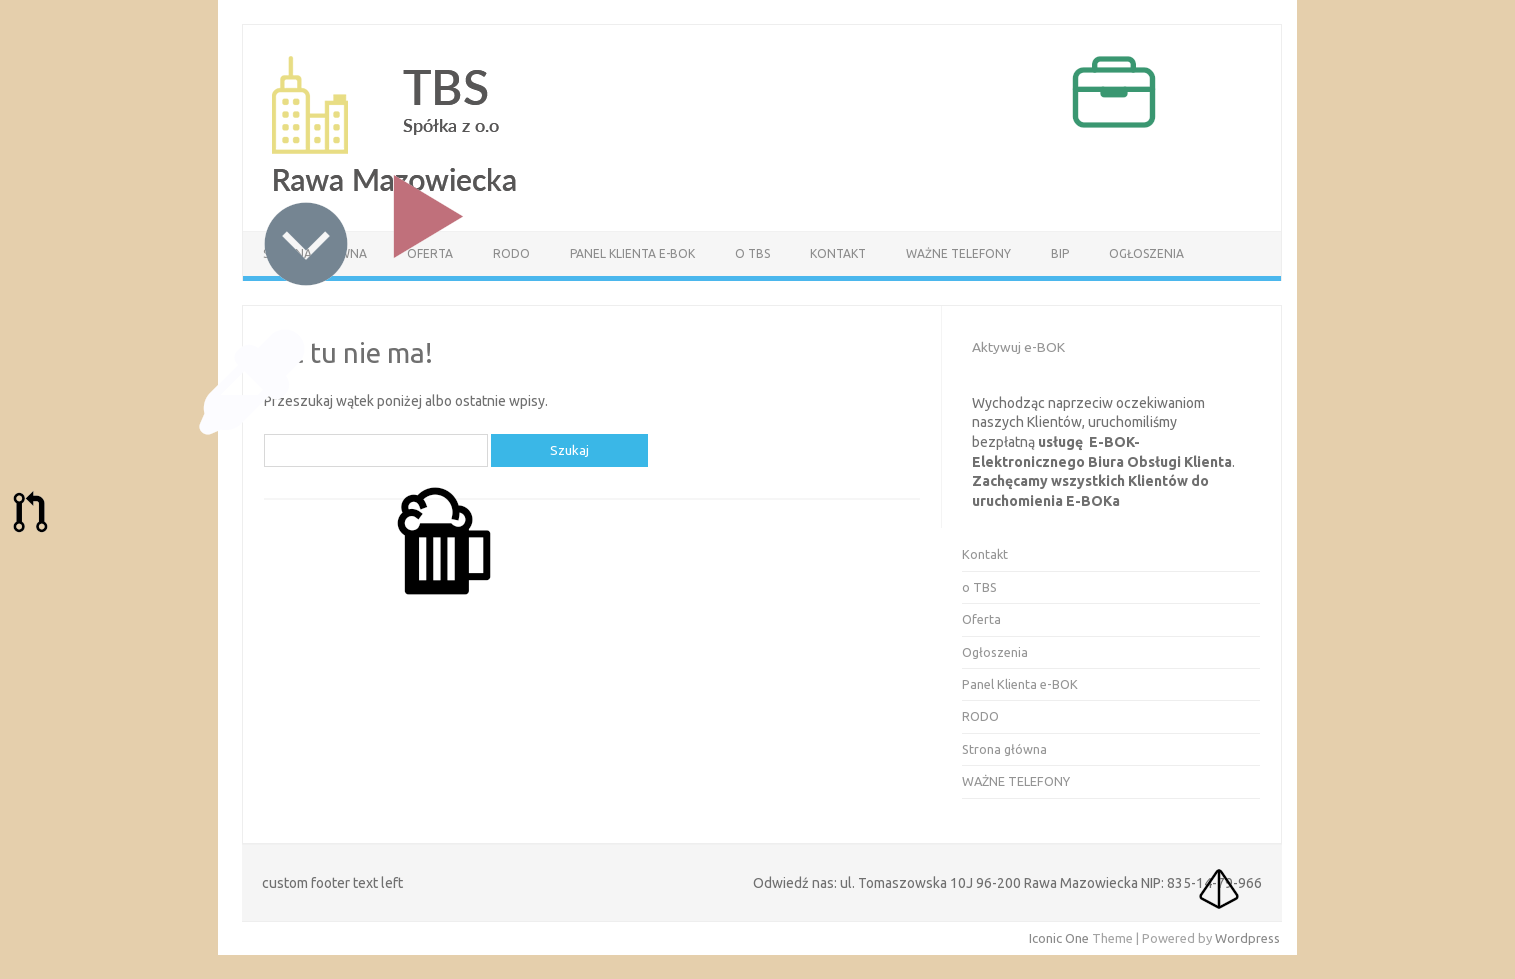 The width and height of the screenshot is (1515, 979). What do you see at coordinates (1114, 92) in the screenshot?
I see `access work or business-related content` at bounding box center [1114, 92].